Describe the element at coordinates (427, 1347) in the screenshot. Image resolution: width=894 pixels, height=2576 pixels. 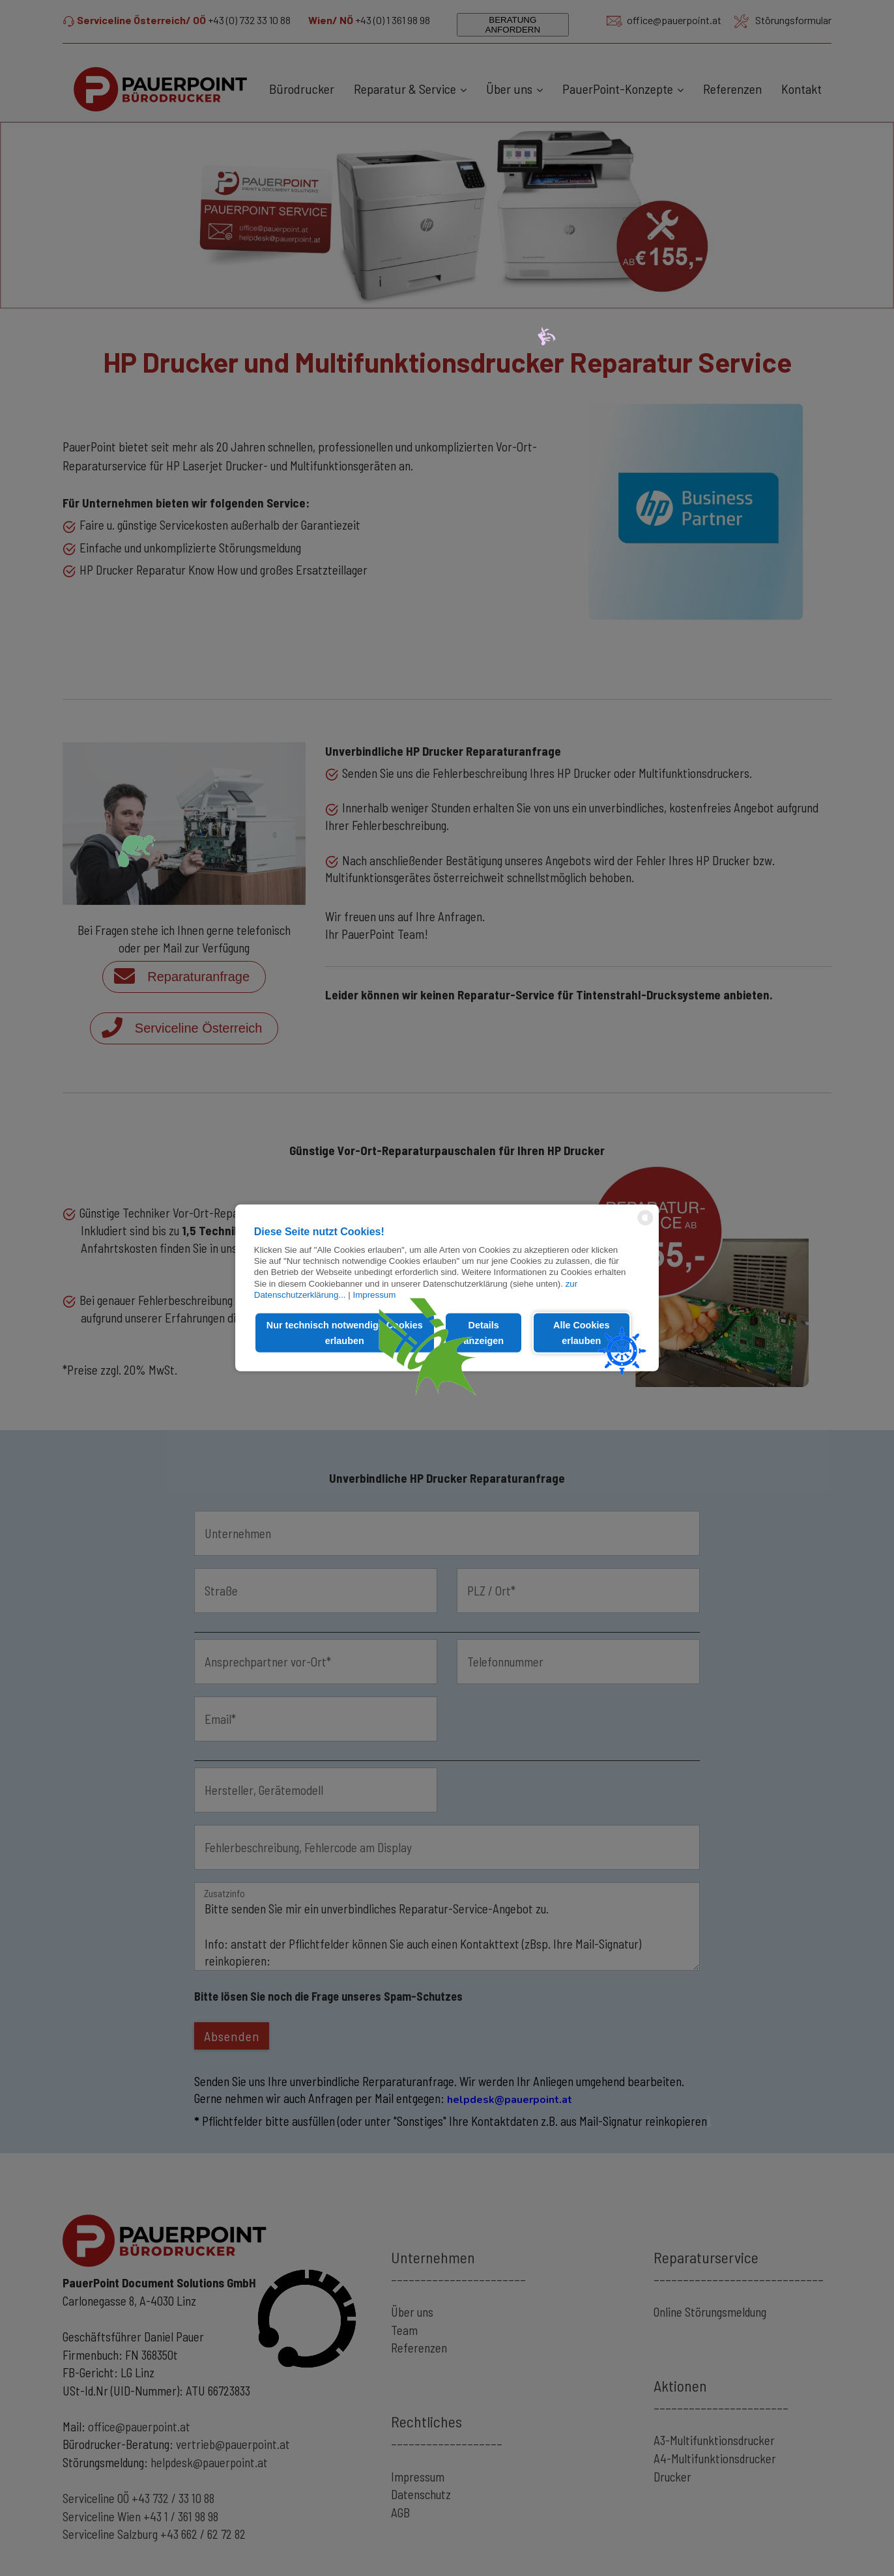
I see `fire cannon or launch projectile` at that location.